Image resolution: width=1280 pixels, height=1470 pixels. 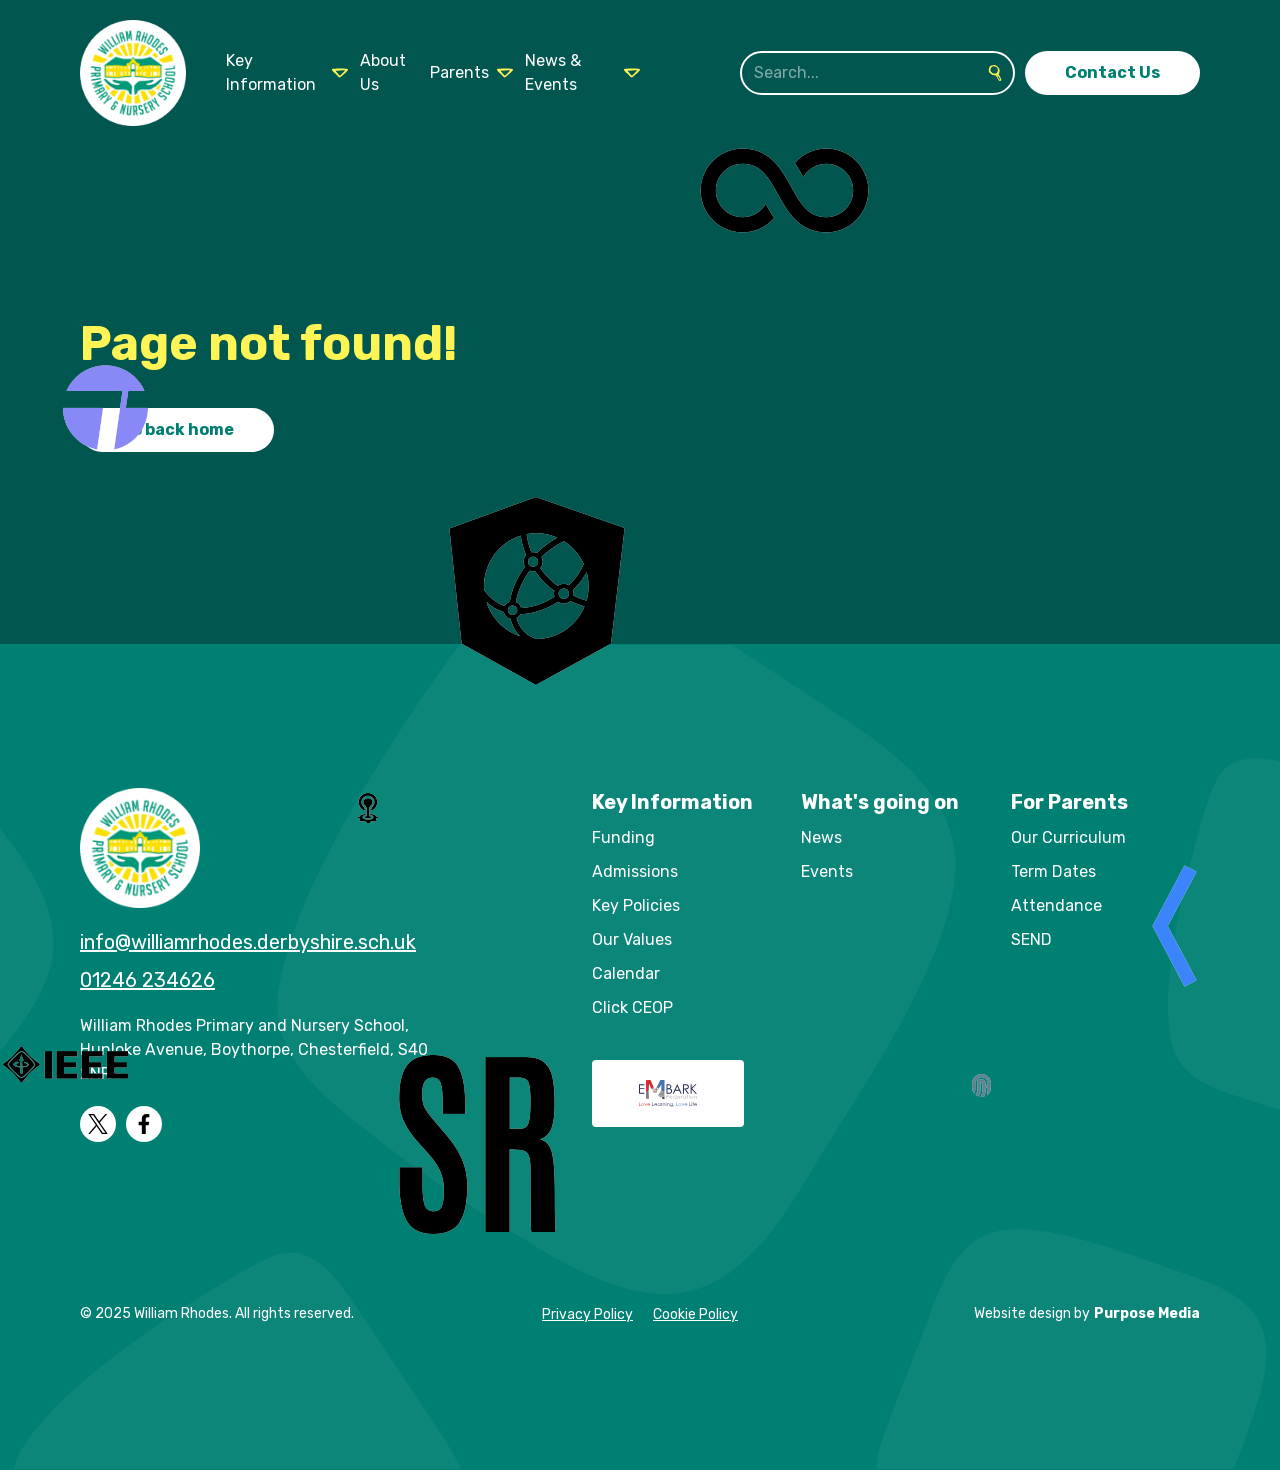 What do you see at coordinates (477, 1144) in the screenshot?
I see `visit the Standard Resume website` at bounding box center [477, 1144].